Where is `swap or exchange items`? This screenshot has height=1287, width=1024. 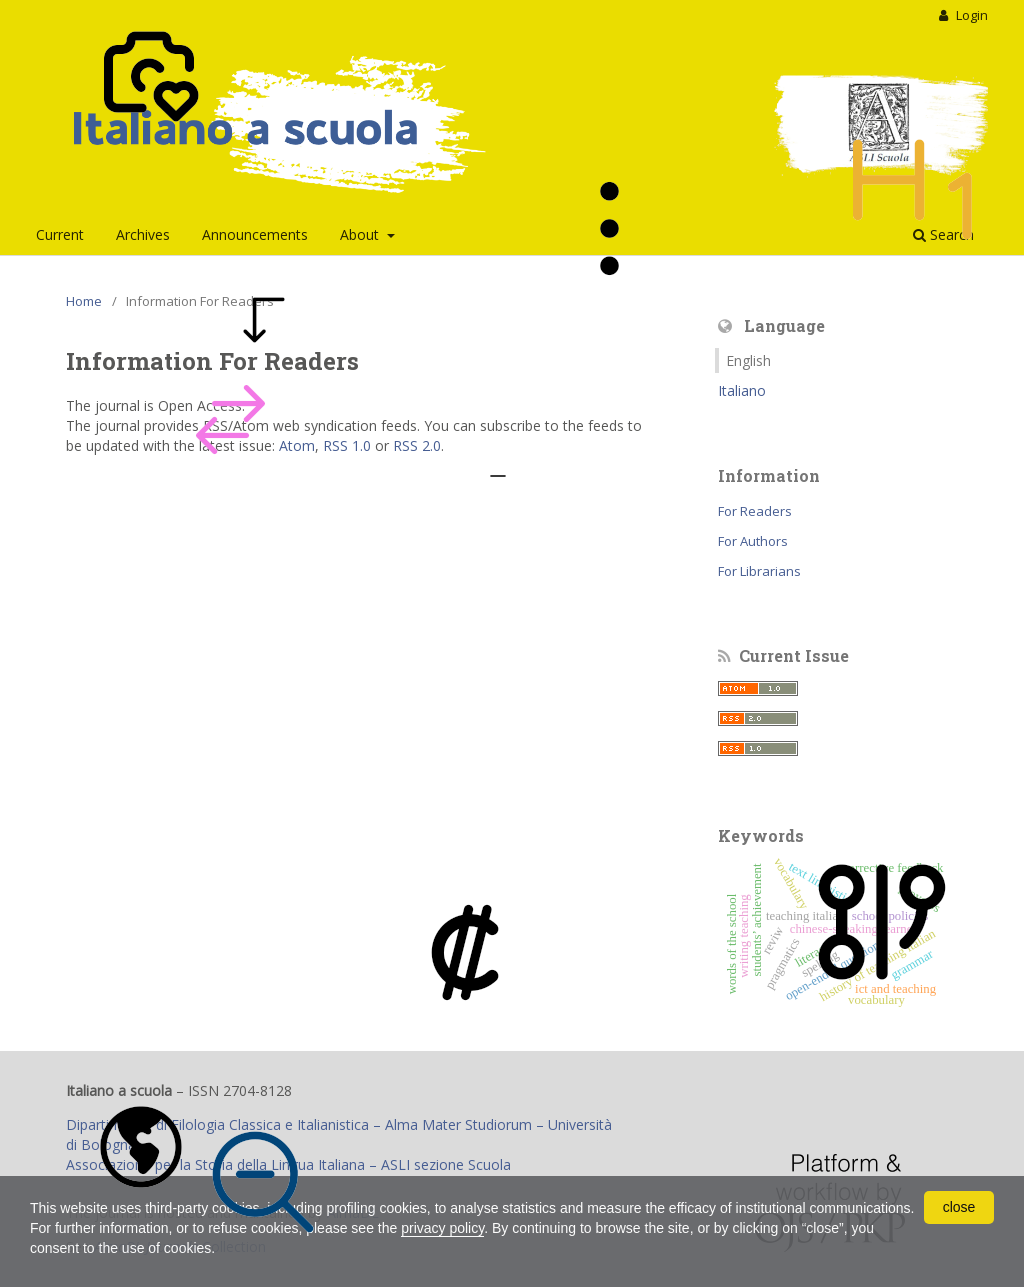
swap or exchange items is located at coordinates (230, 419).